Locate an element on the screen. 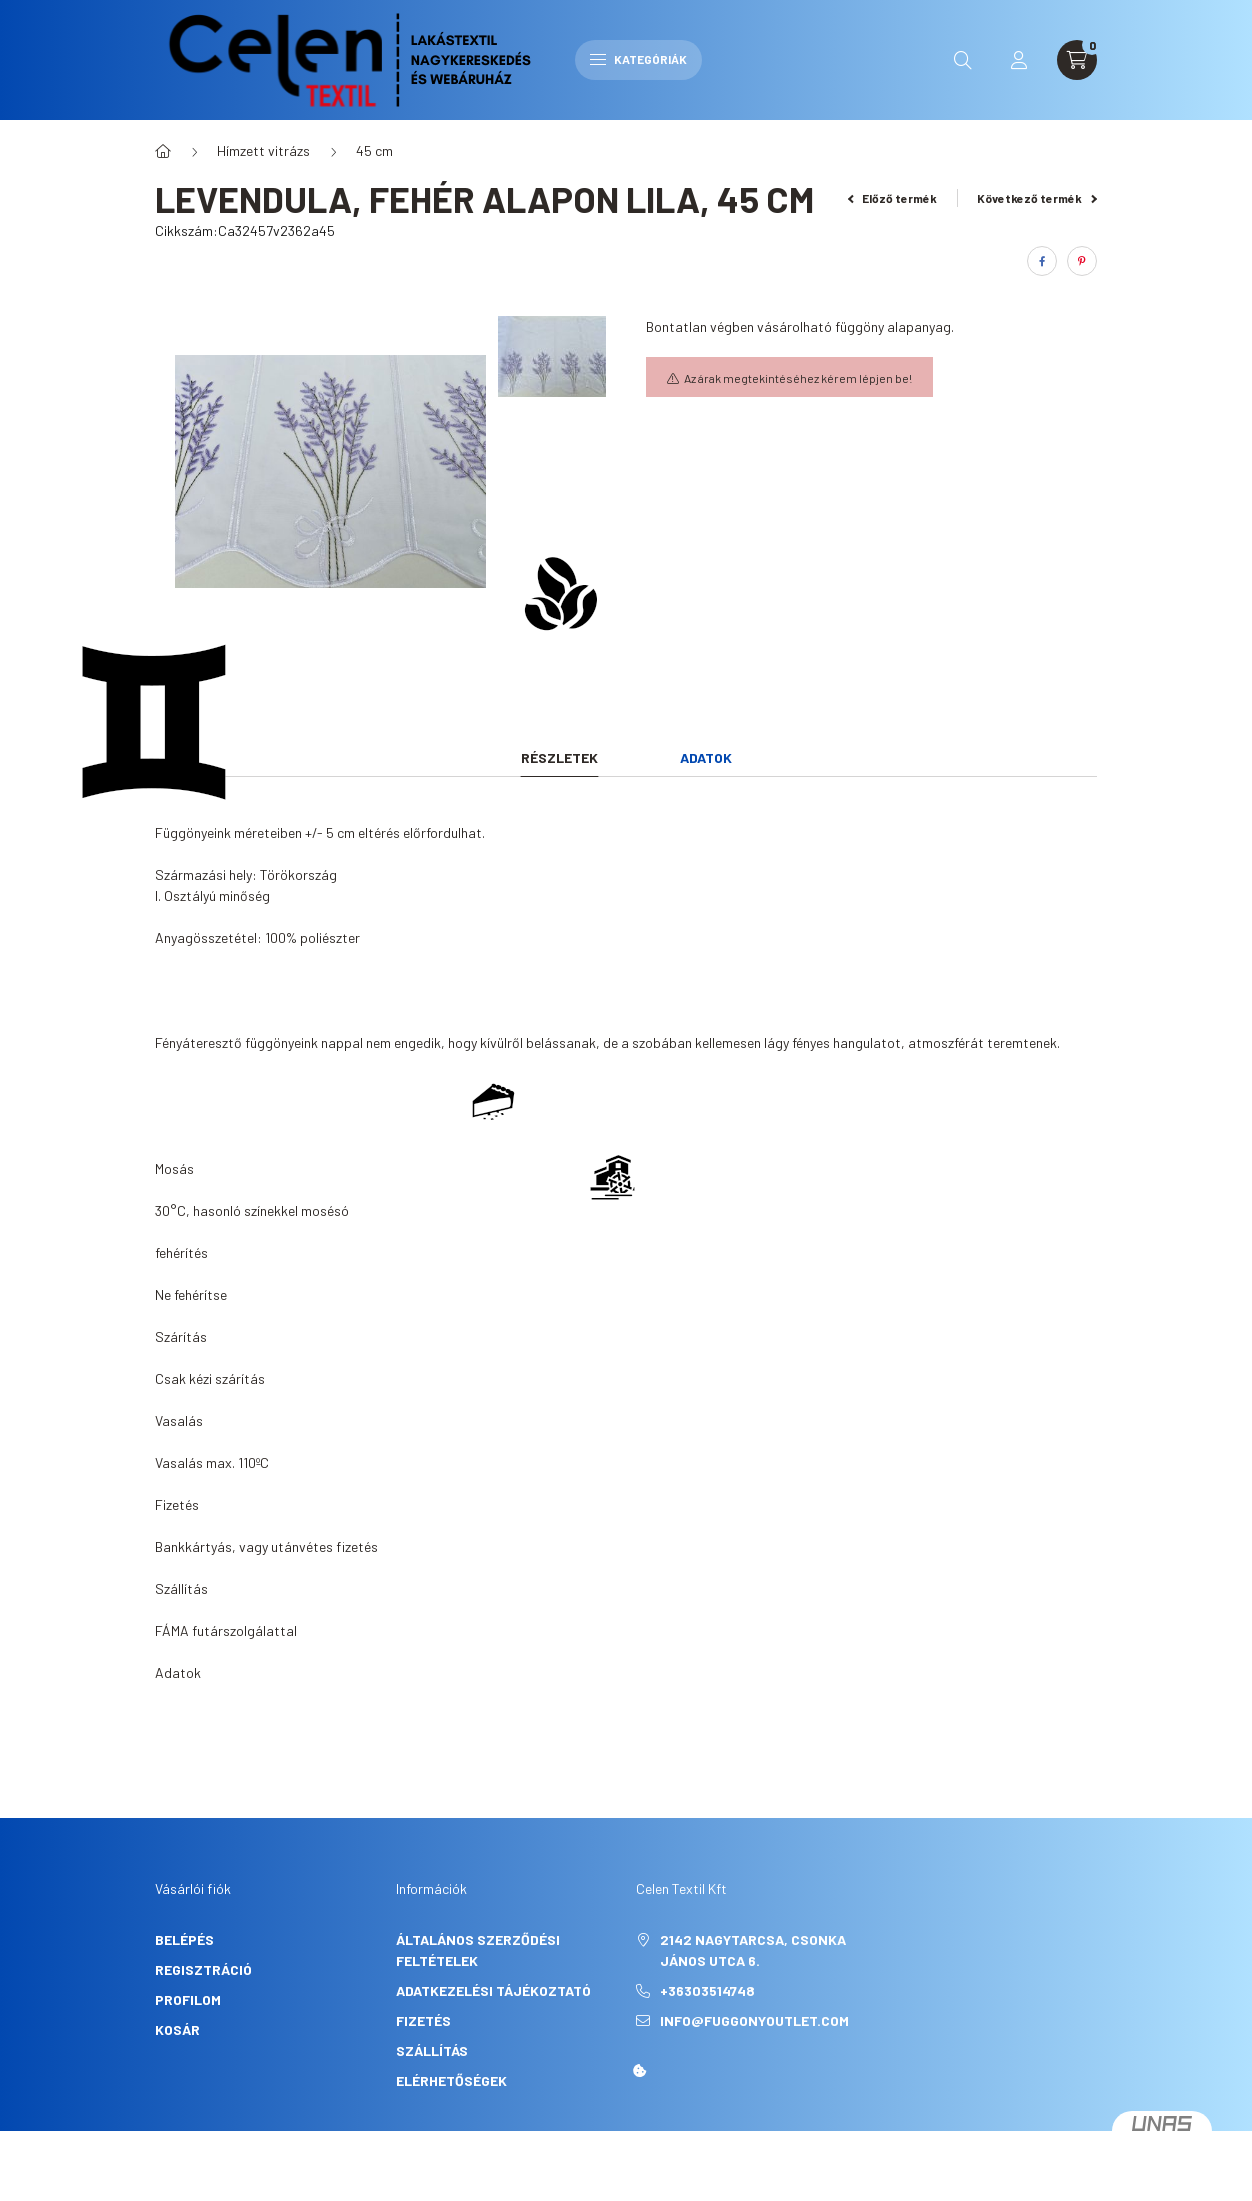 The height and width of the screenshot is (2201, 1252). coffee or café-related feature is located at coordinates (561, 593).